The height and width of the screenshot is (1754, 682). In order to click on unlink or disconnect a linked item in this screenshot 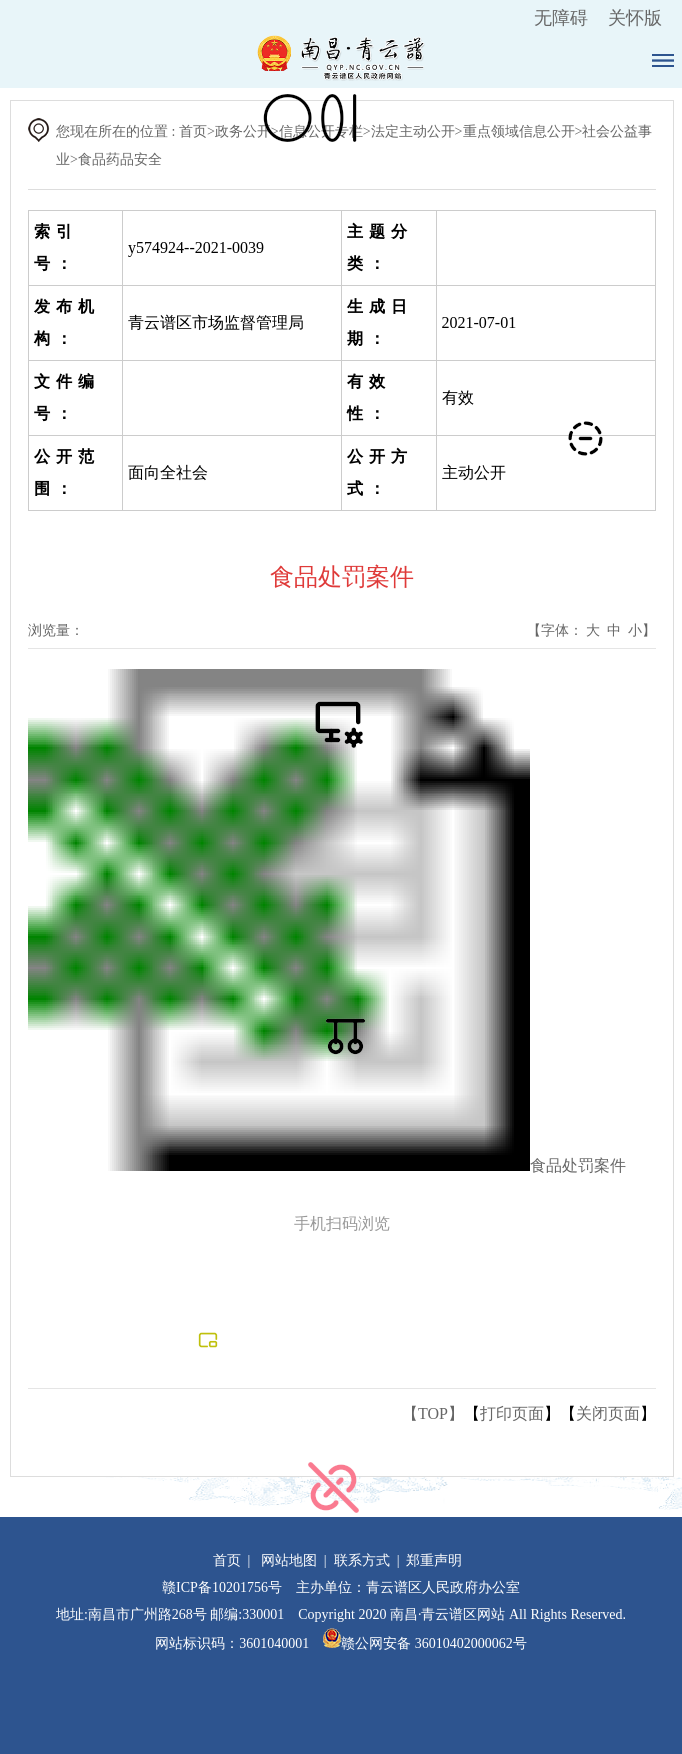, I will do `click(333, 1487)`.